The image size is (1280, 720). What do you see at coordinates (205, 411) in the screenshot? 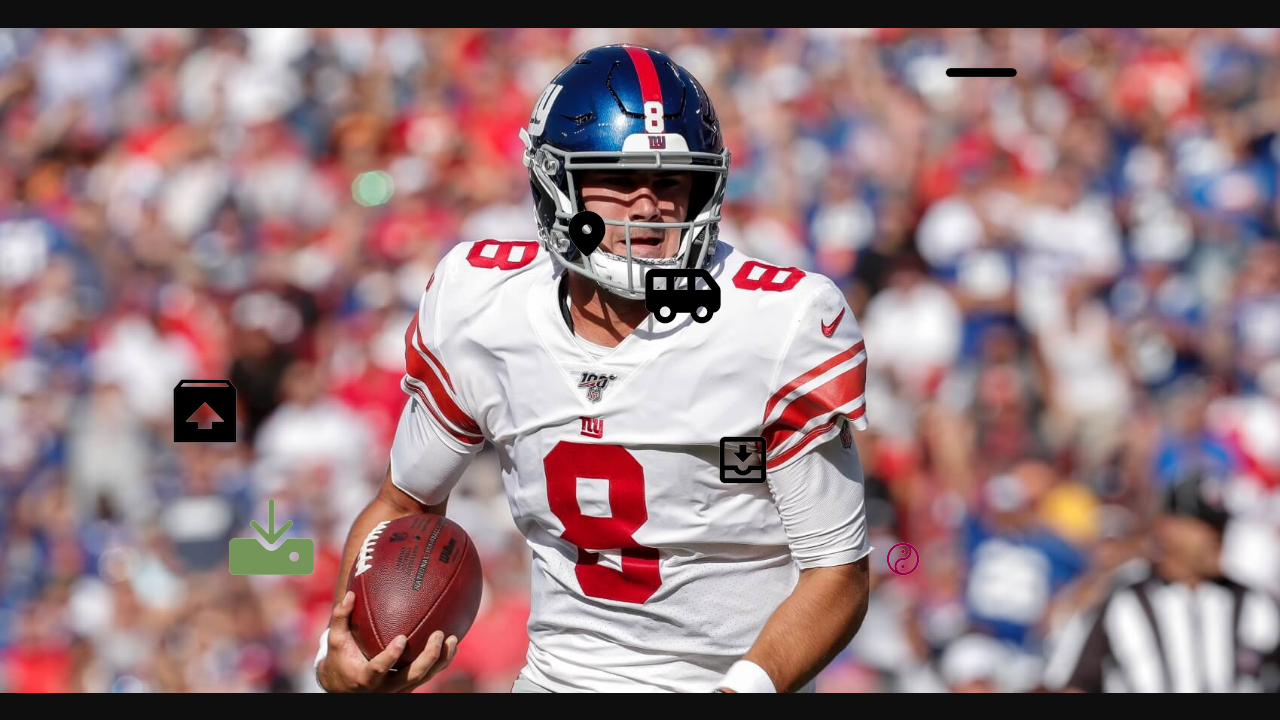
I see `unarchive an item or message` at bounding box center [205, 411].